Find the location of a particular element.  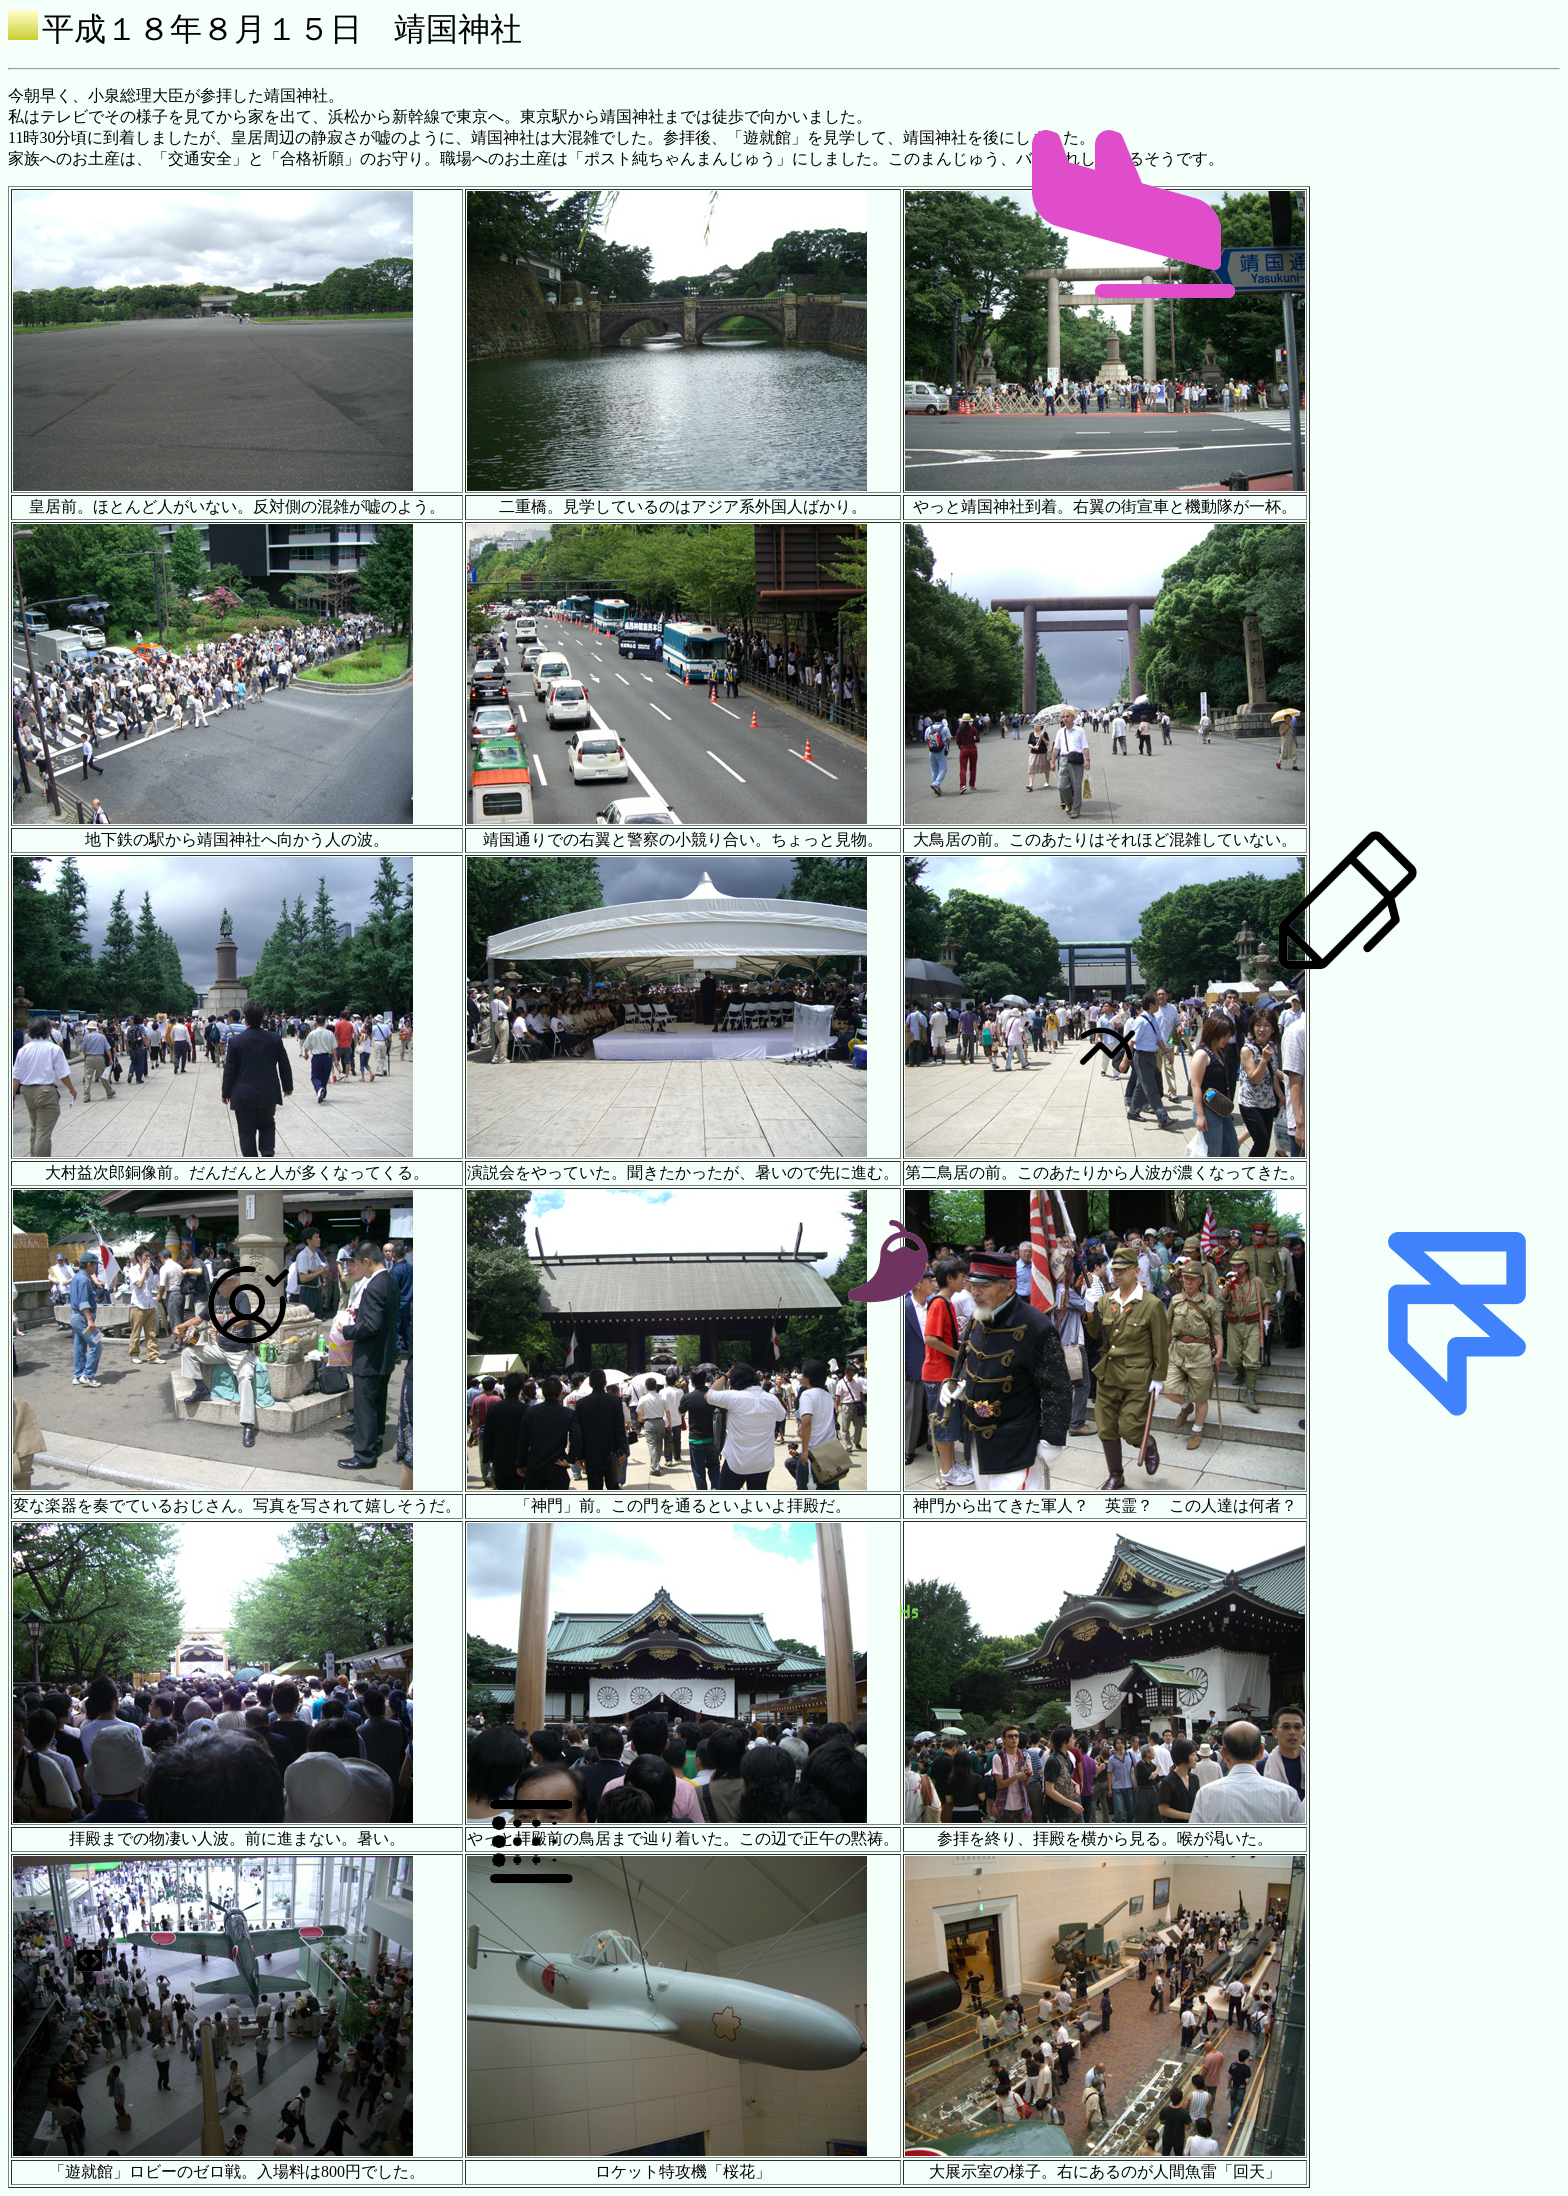

view or edit source code is located at coordinates (89, 1960).